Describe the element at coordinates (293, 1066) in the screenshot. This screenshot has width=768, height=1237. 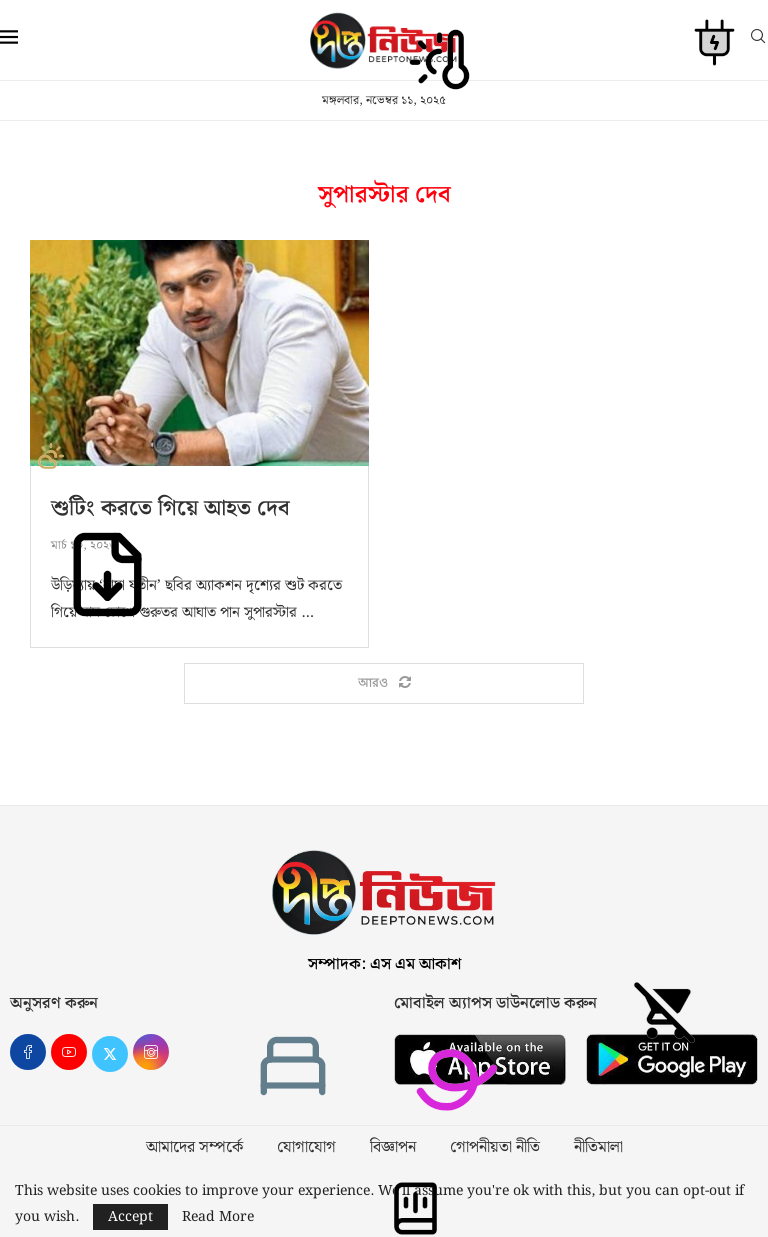
I see `select single bed accommodation` at that location.